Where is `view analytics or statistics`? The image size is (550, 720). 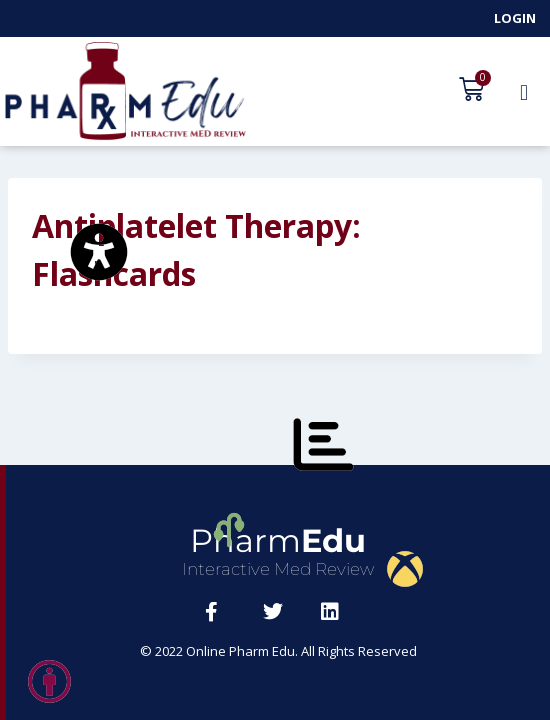 view analytics or statistics is located at coordinates (323, 444).